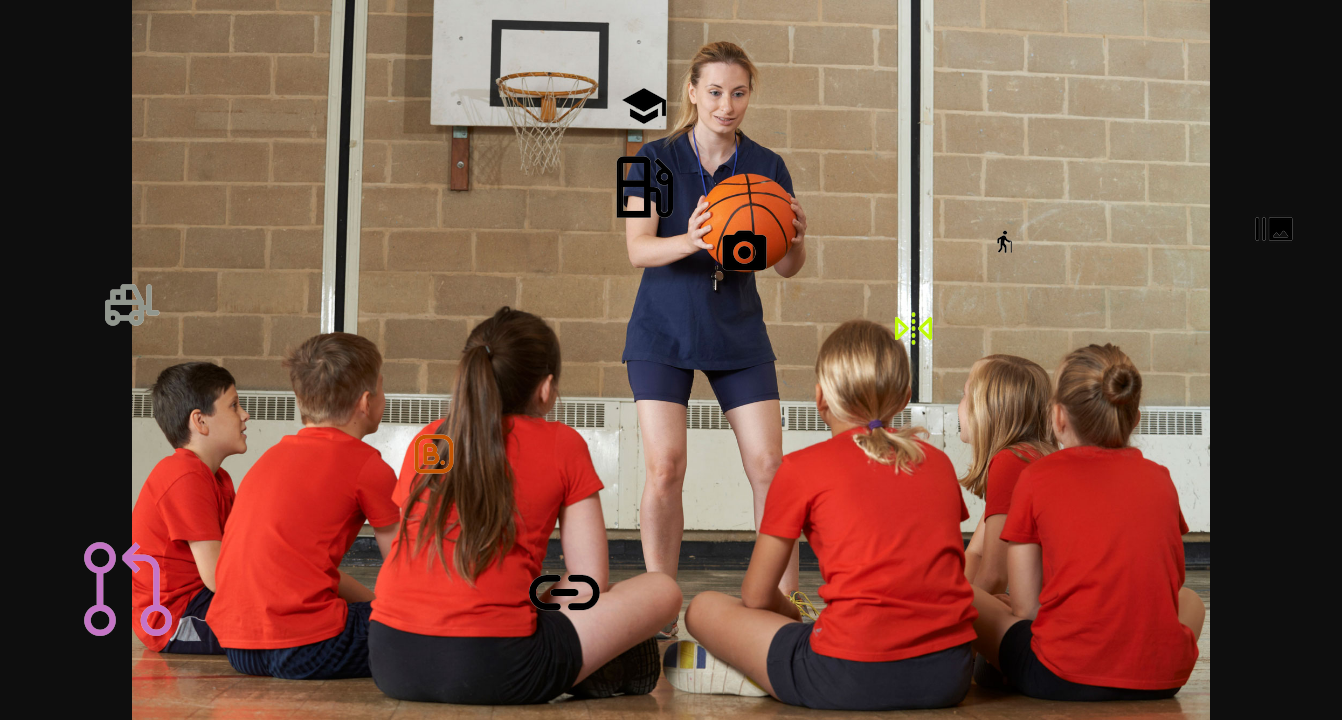 The height and width of the screenshot is (720, 1342). Describe the element at coordinates (644, 187) in the screenshot. I see `find nearby gas stations` at that location.